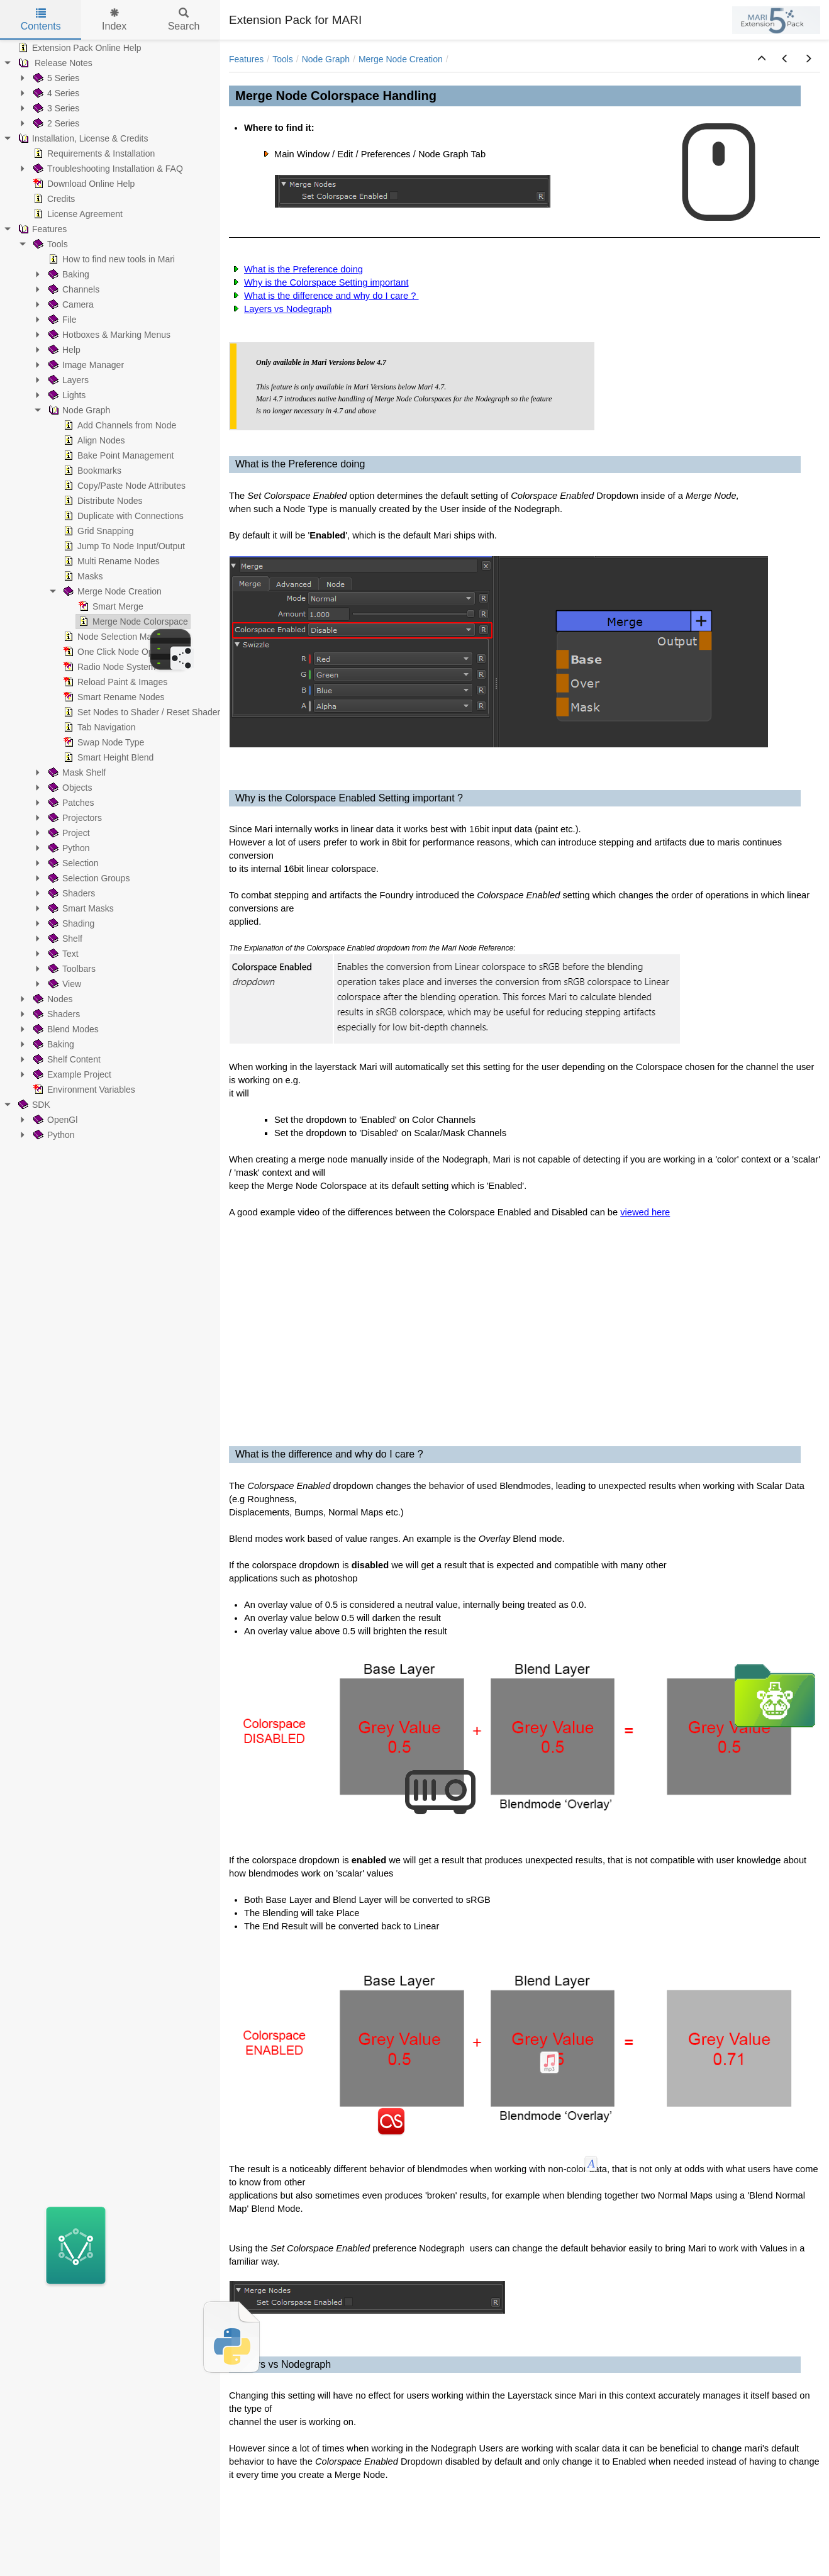 Image resolution: width=829 pixels, height=2576 pixels. Describe the element at coordinates (549, 2062) in the screenshot. I see `an mp3 audio file` at that location.